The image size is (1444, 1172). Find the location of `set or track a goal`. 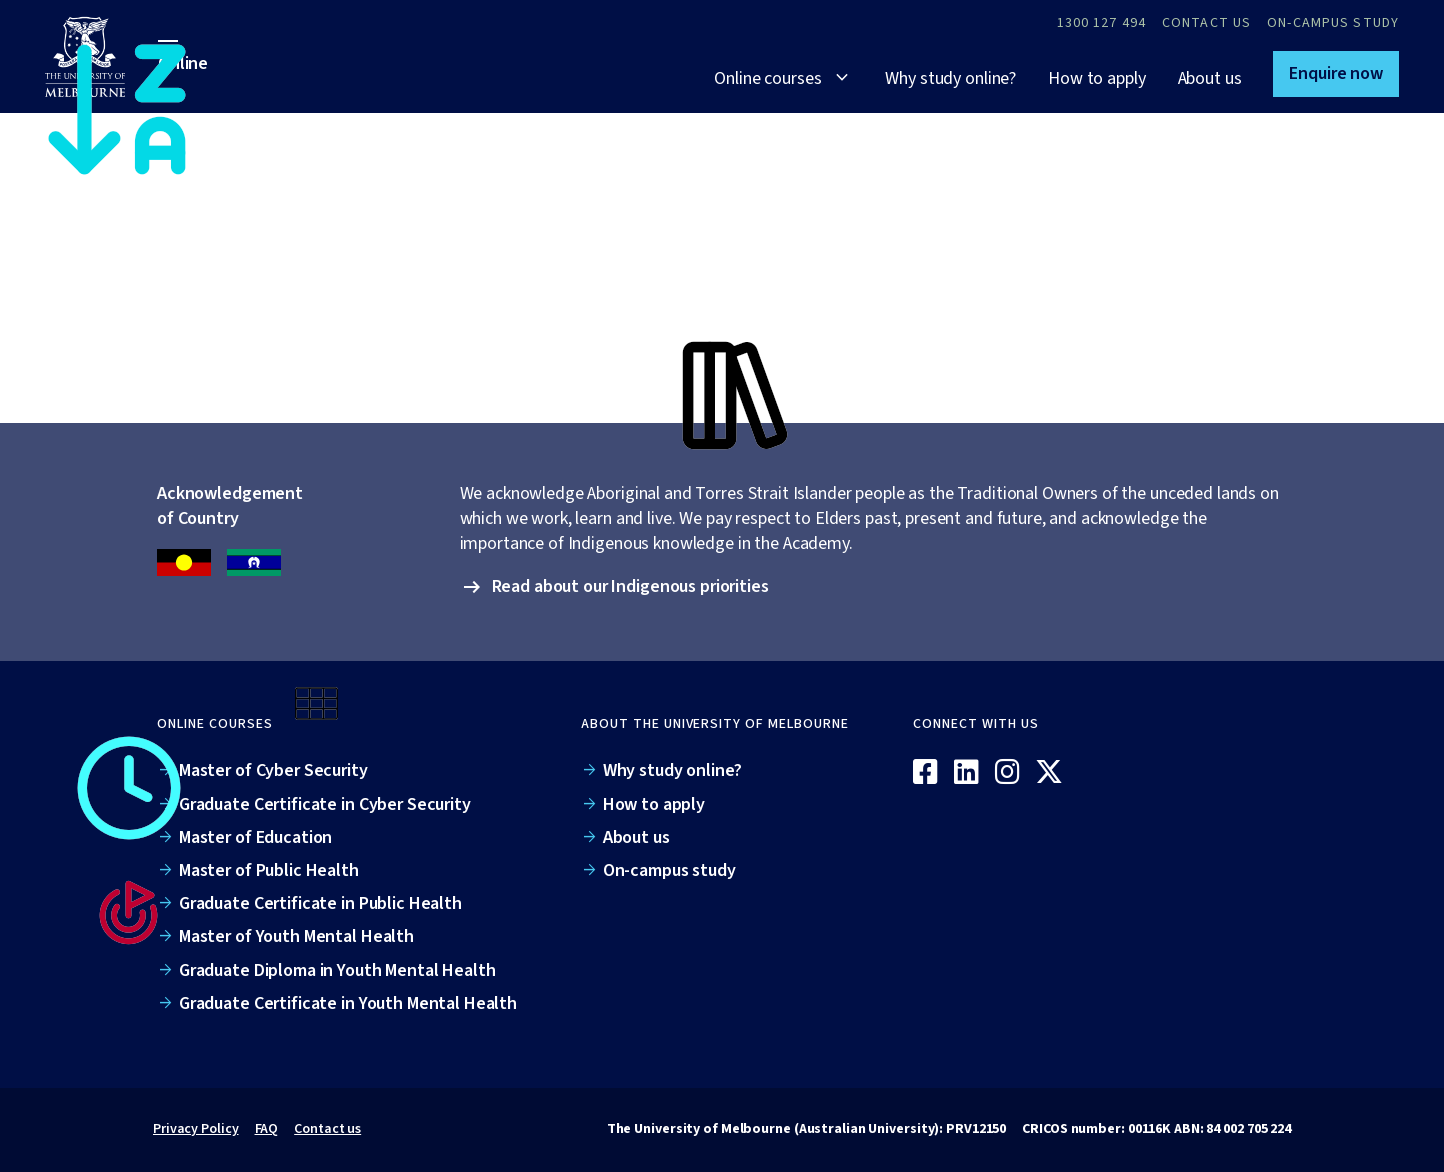

set or track a goal is located at coordinates (128, 912).